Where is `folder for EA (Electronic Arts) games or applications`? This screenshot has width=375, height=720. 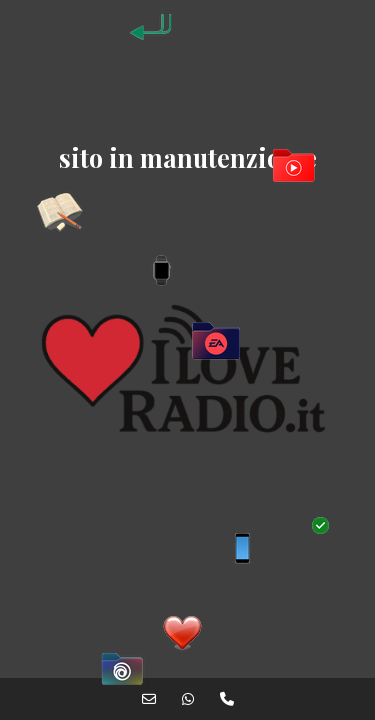
folder for EA (Electronic Arts) games or applications is located at coordinates (216, 342).